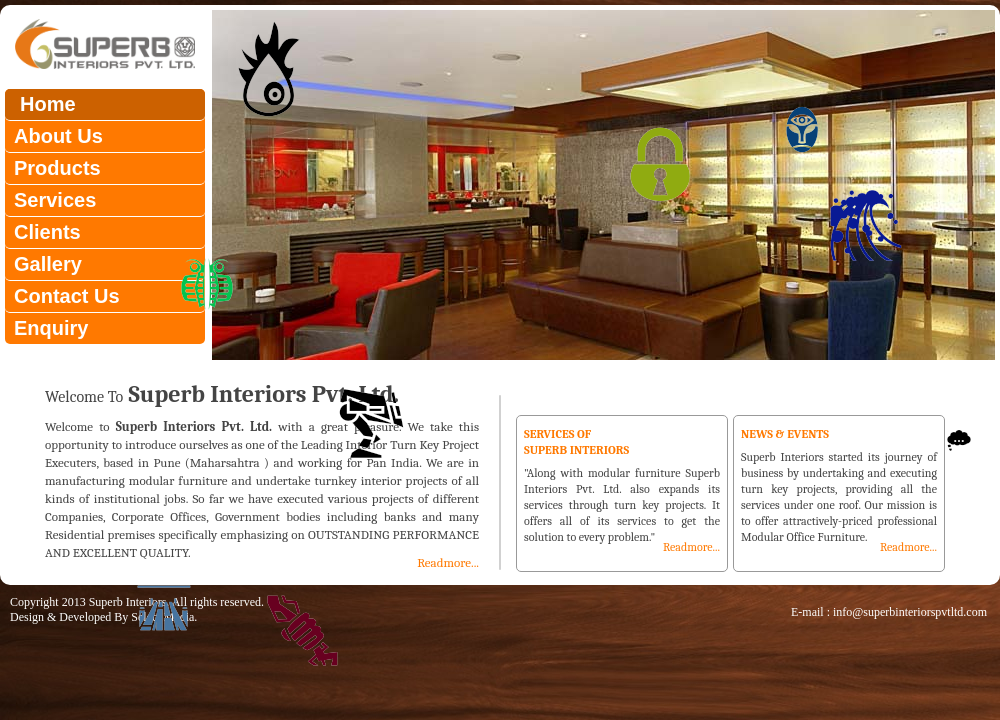 The image size is (1000, 720). I want to click on indicates thinking or processing in progress, so click(959, 440).